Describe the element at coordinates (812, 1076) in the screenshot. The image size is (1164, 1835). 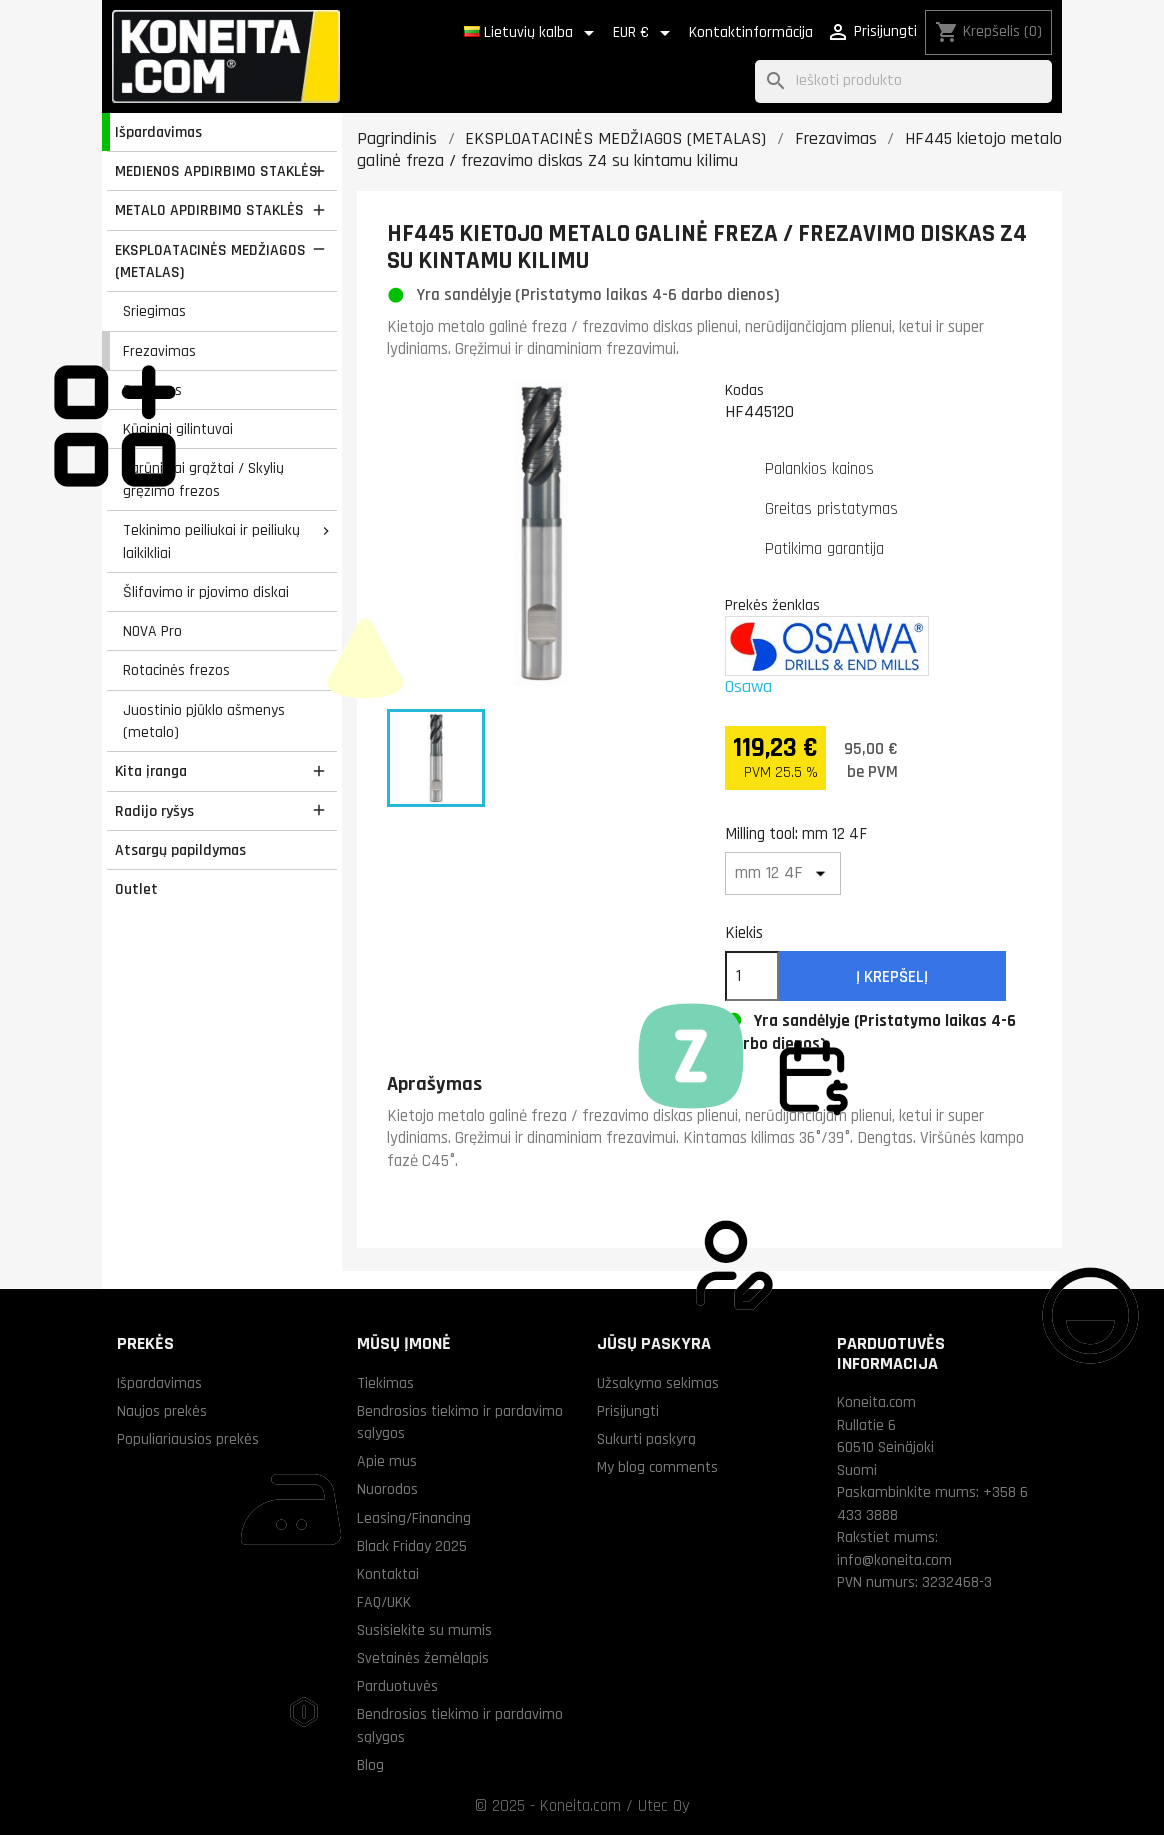
I see `view payment schedule or billing dates` at that location.